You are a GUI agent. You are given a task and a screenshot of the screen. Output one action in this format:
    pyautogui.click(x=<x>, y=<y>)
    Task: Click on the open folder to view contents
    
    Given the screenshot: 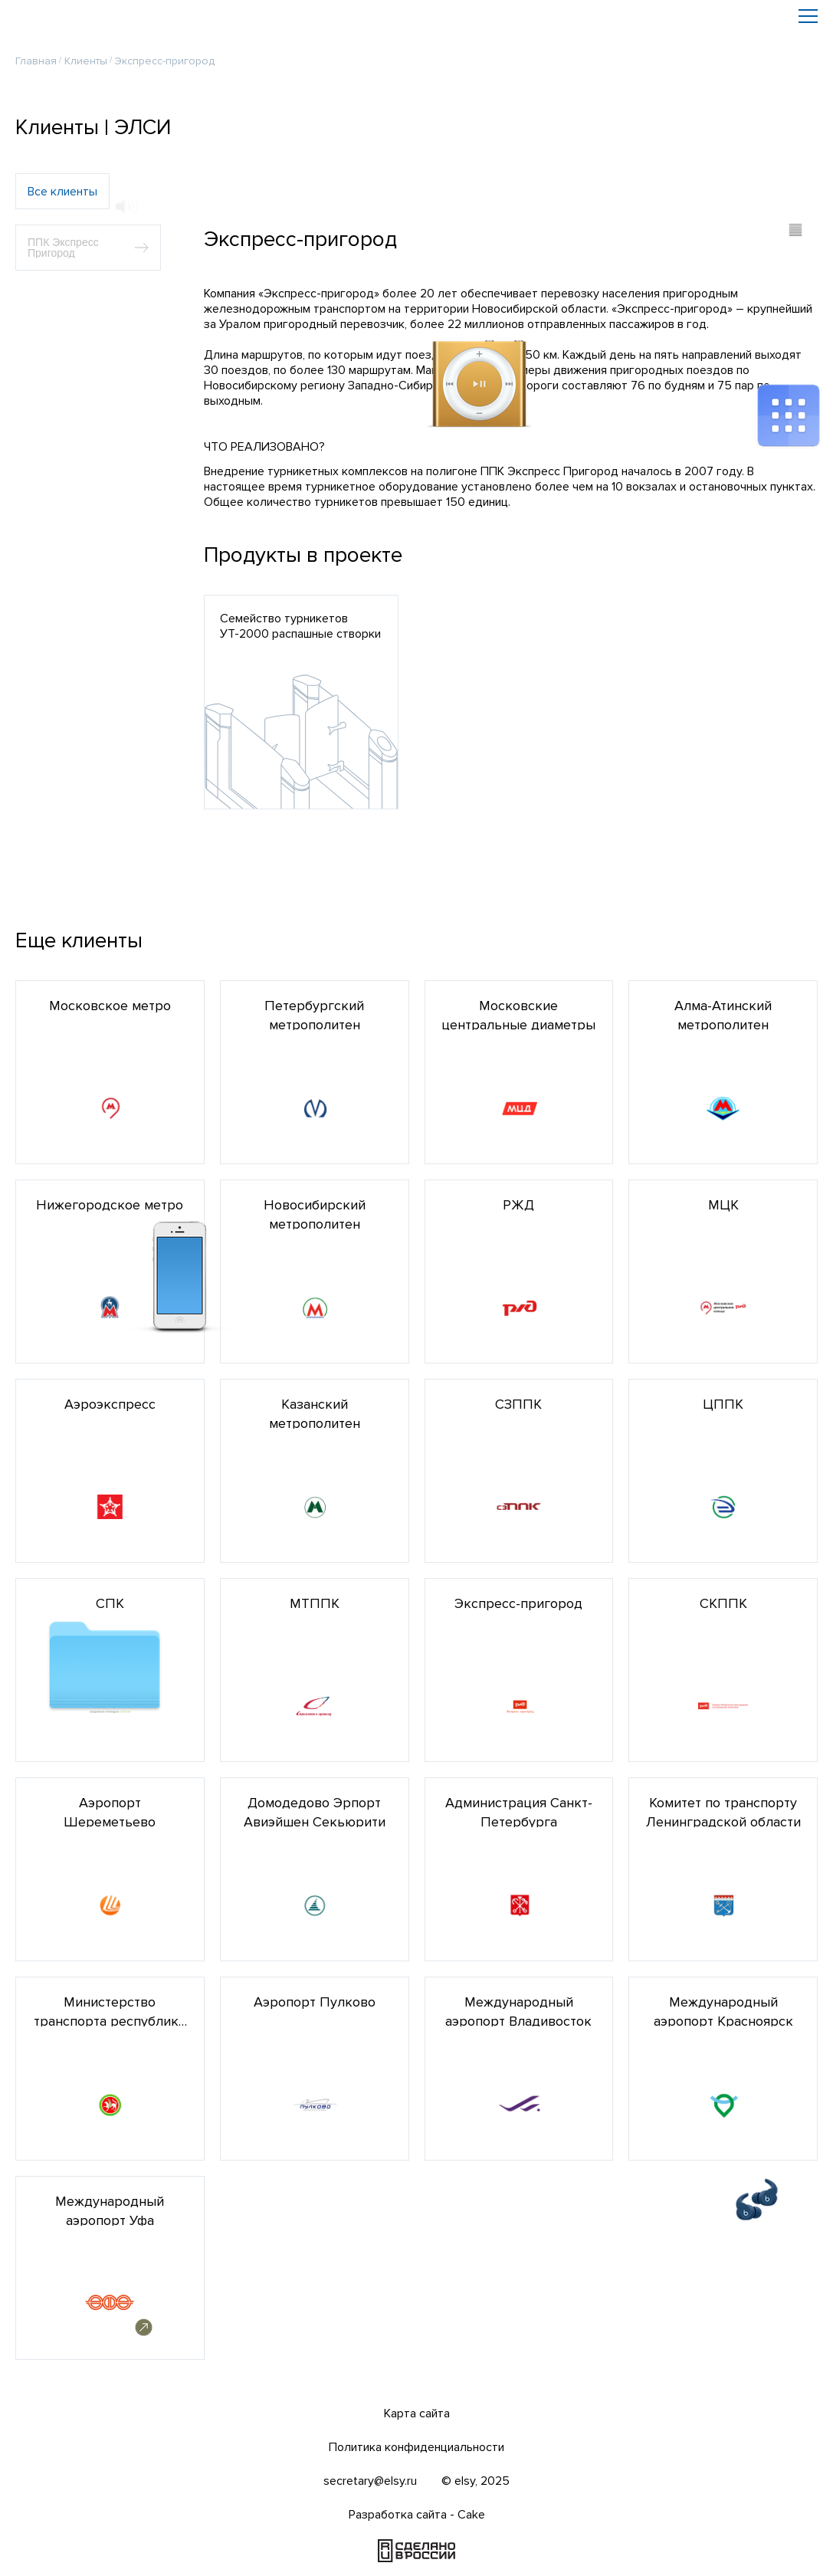 What is the action you would take?
    pyautogui.click(x=104, y=1665)
    